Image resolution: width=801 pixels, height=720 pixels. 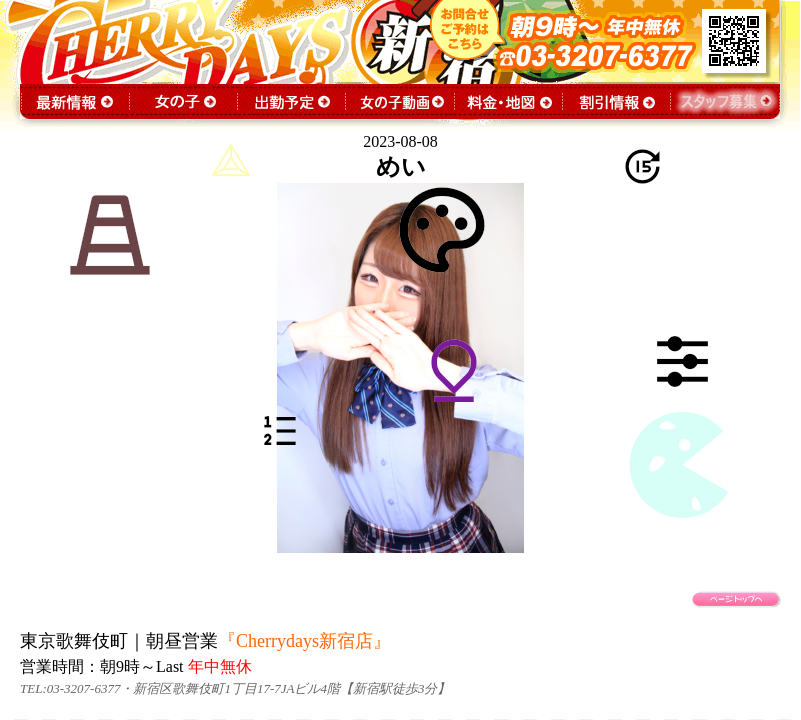 What do you see at coordinates (231, 160) in the screenshot?
I see `basic attention token (BAT) cryptocurrency logo` at bounding box center [231, 160].